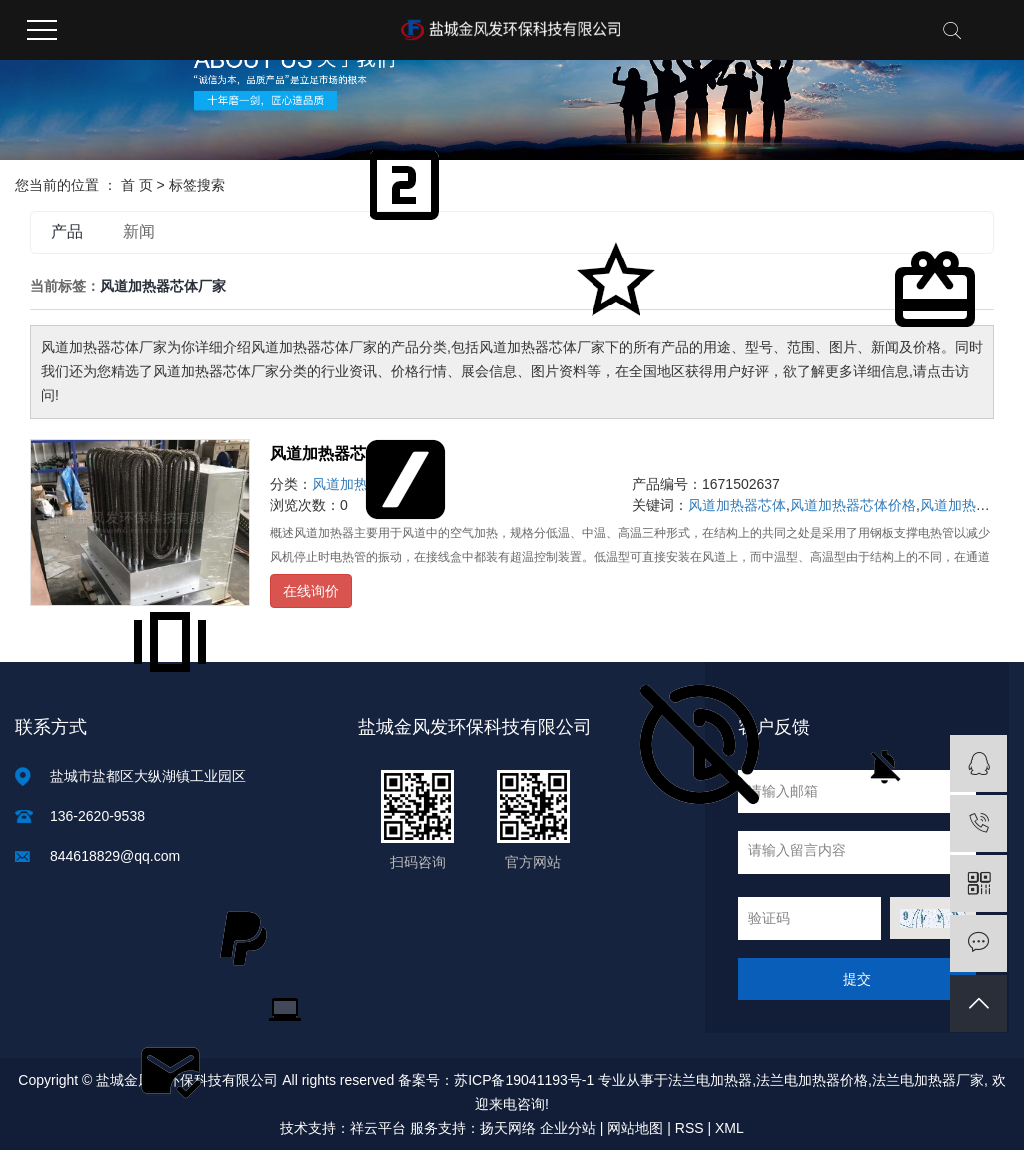  Describe the element at coordinates (699, 744) in the screenshot. I see `disable contrast adjustment` at that location.